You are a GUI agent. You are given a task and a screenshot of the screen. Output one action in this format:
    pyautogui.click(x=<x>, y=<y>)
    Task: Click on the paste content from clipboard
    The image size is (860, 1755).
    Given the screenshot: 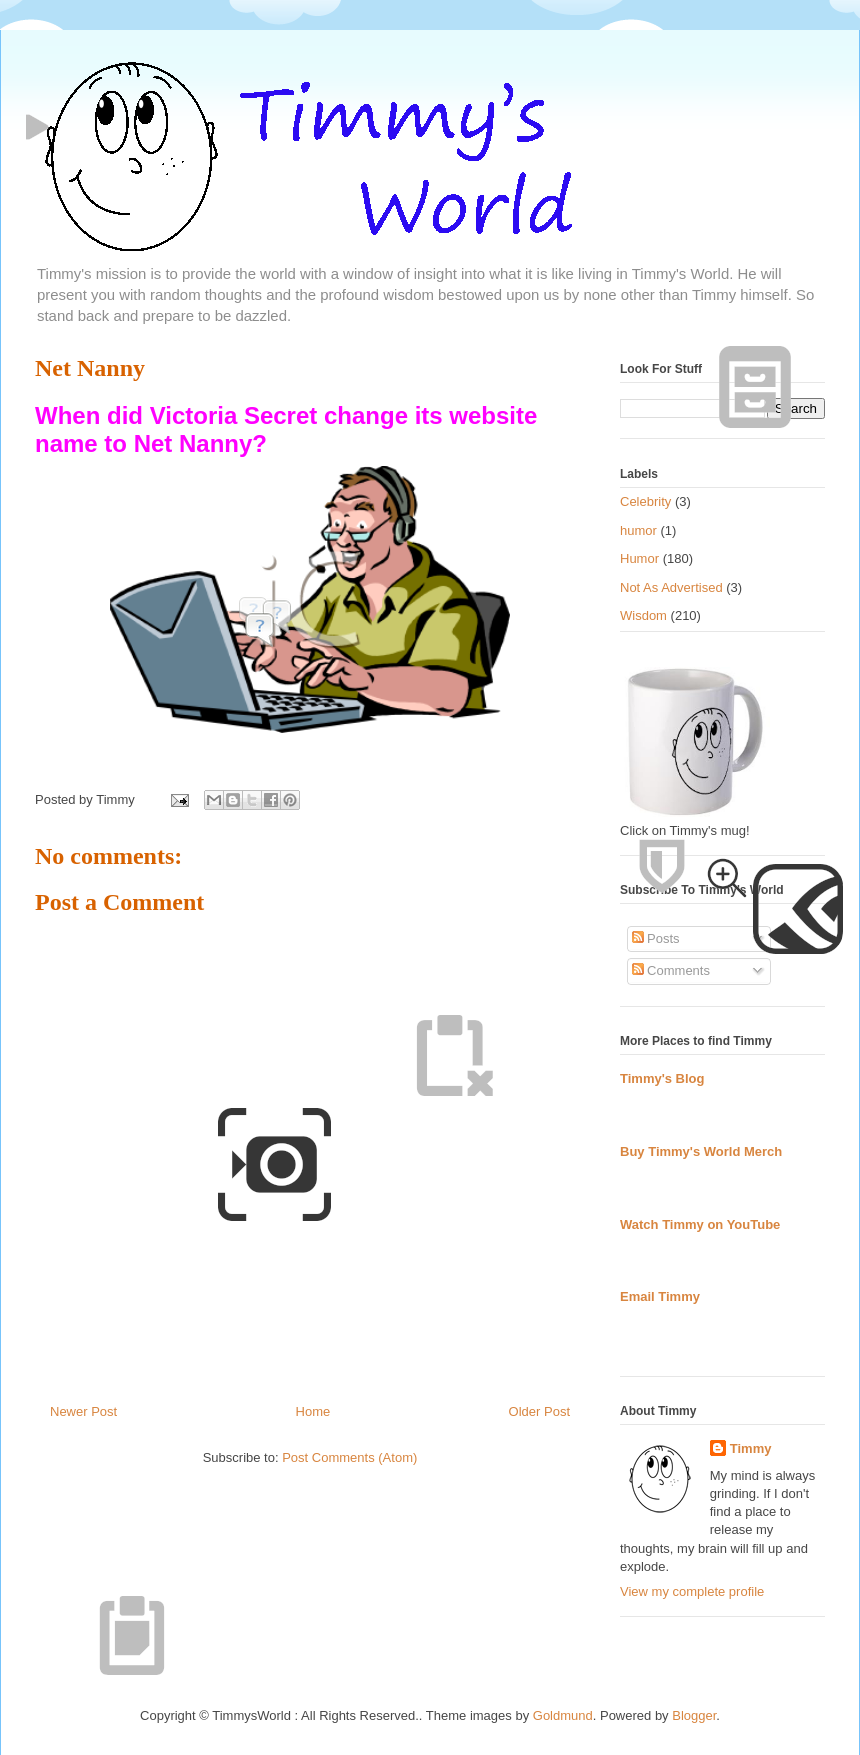 What is the action you would take?
    pyautogui.click(x=134, y=1635)
    